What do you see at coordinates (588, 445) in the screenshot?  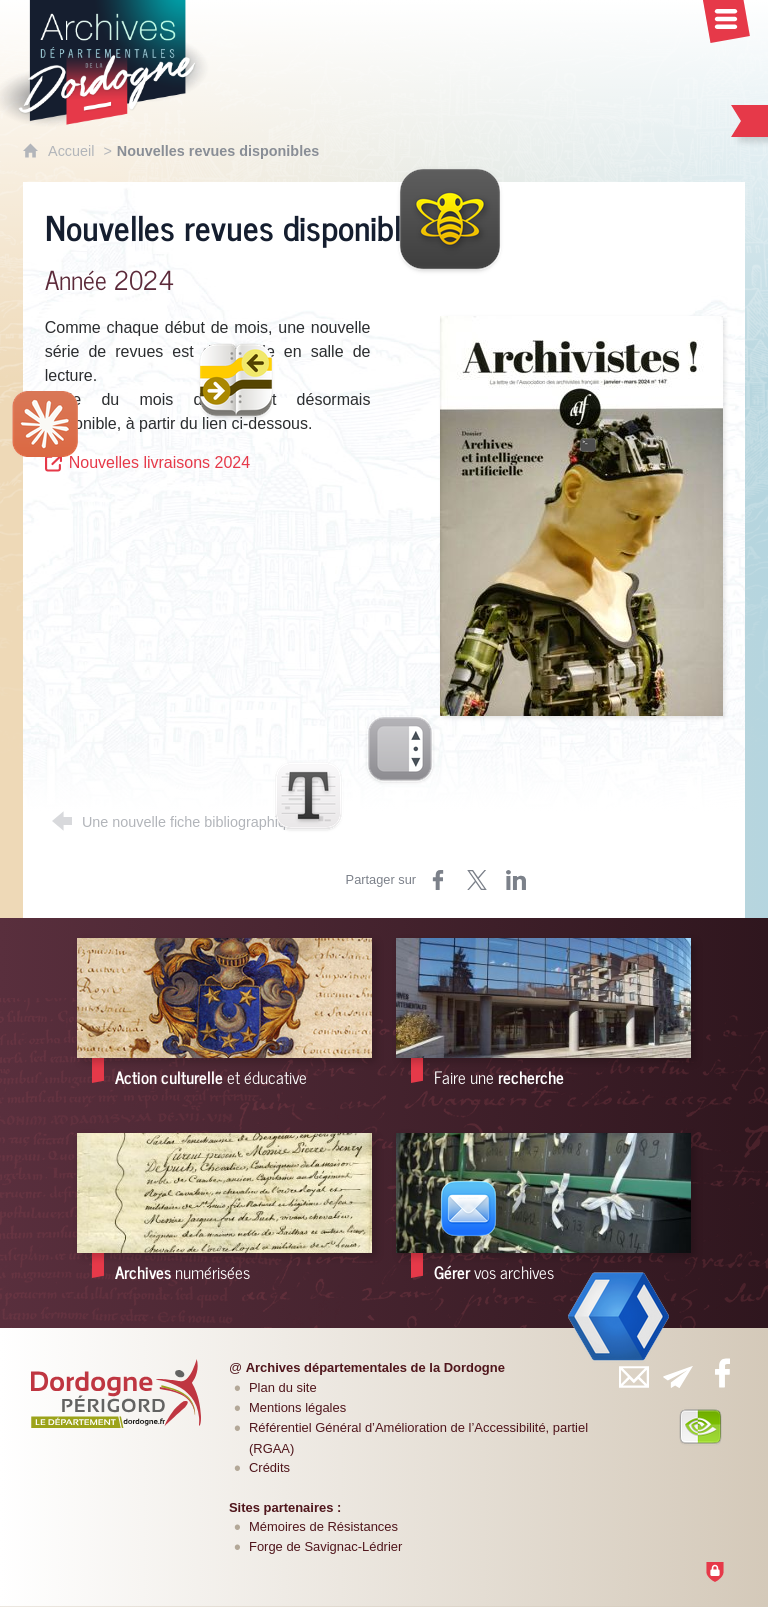 I see `open the terminal application` at bounding box center [588, 445].